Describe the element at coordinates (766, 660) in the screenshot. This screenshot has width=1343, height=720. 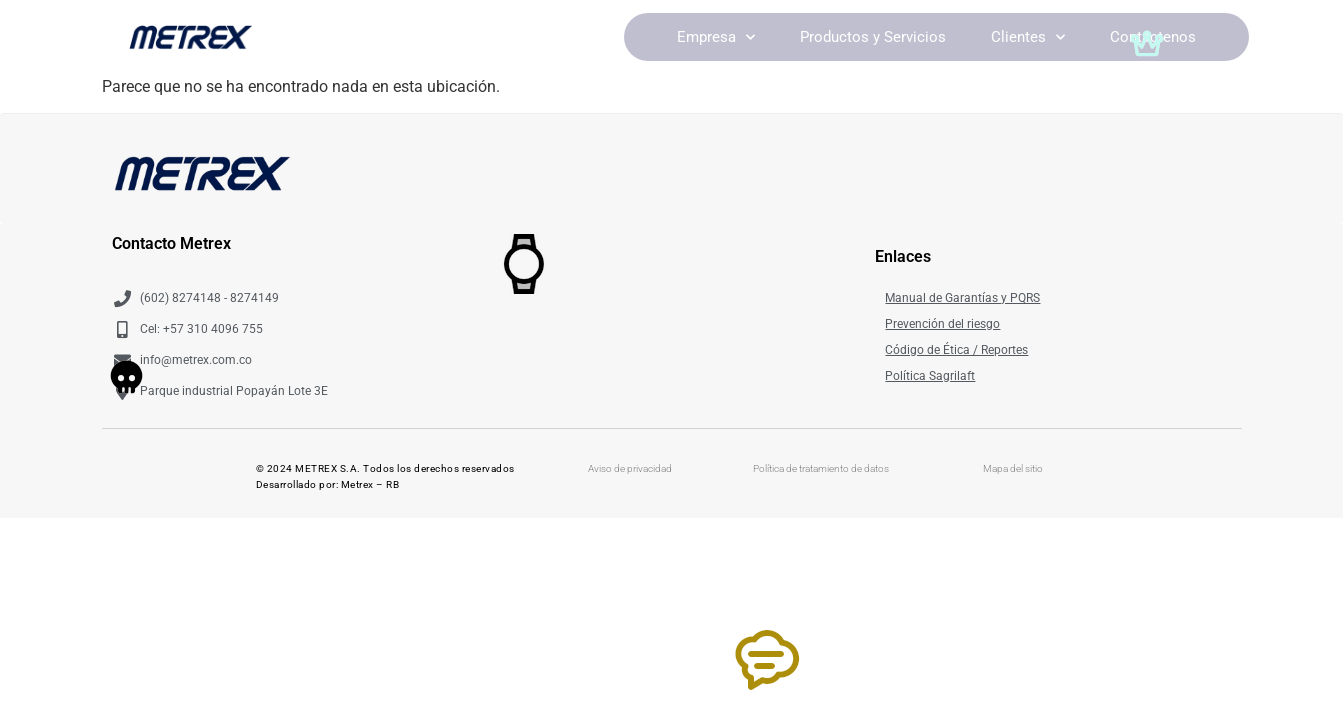
I see `open chat or messaging` at that location.